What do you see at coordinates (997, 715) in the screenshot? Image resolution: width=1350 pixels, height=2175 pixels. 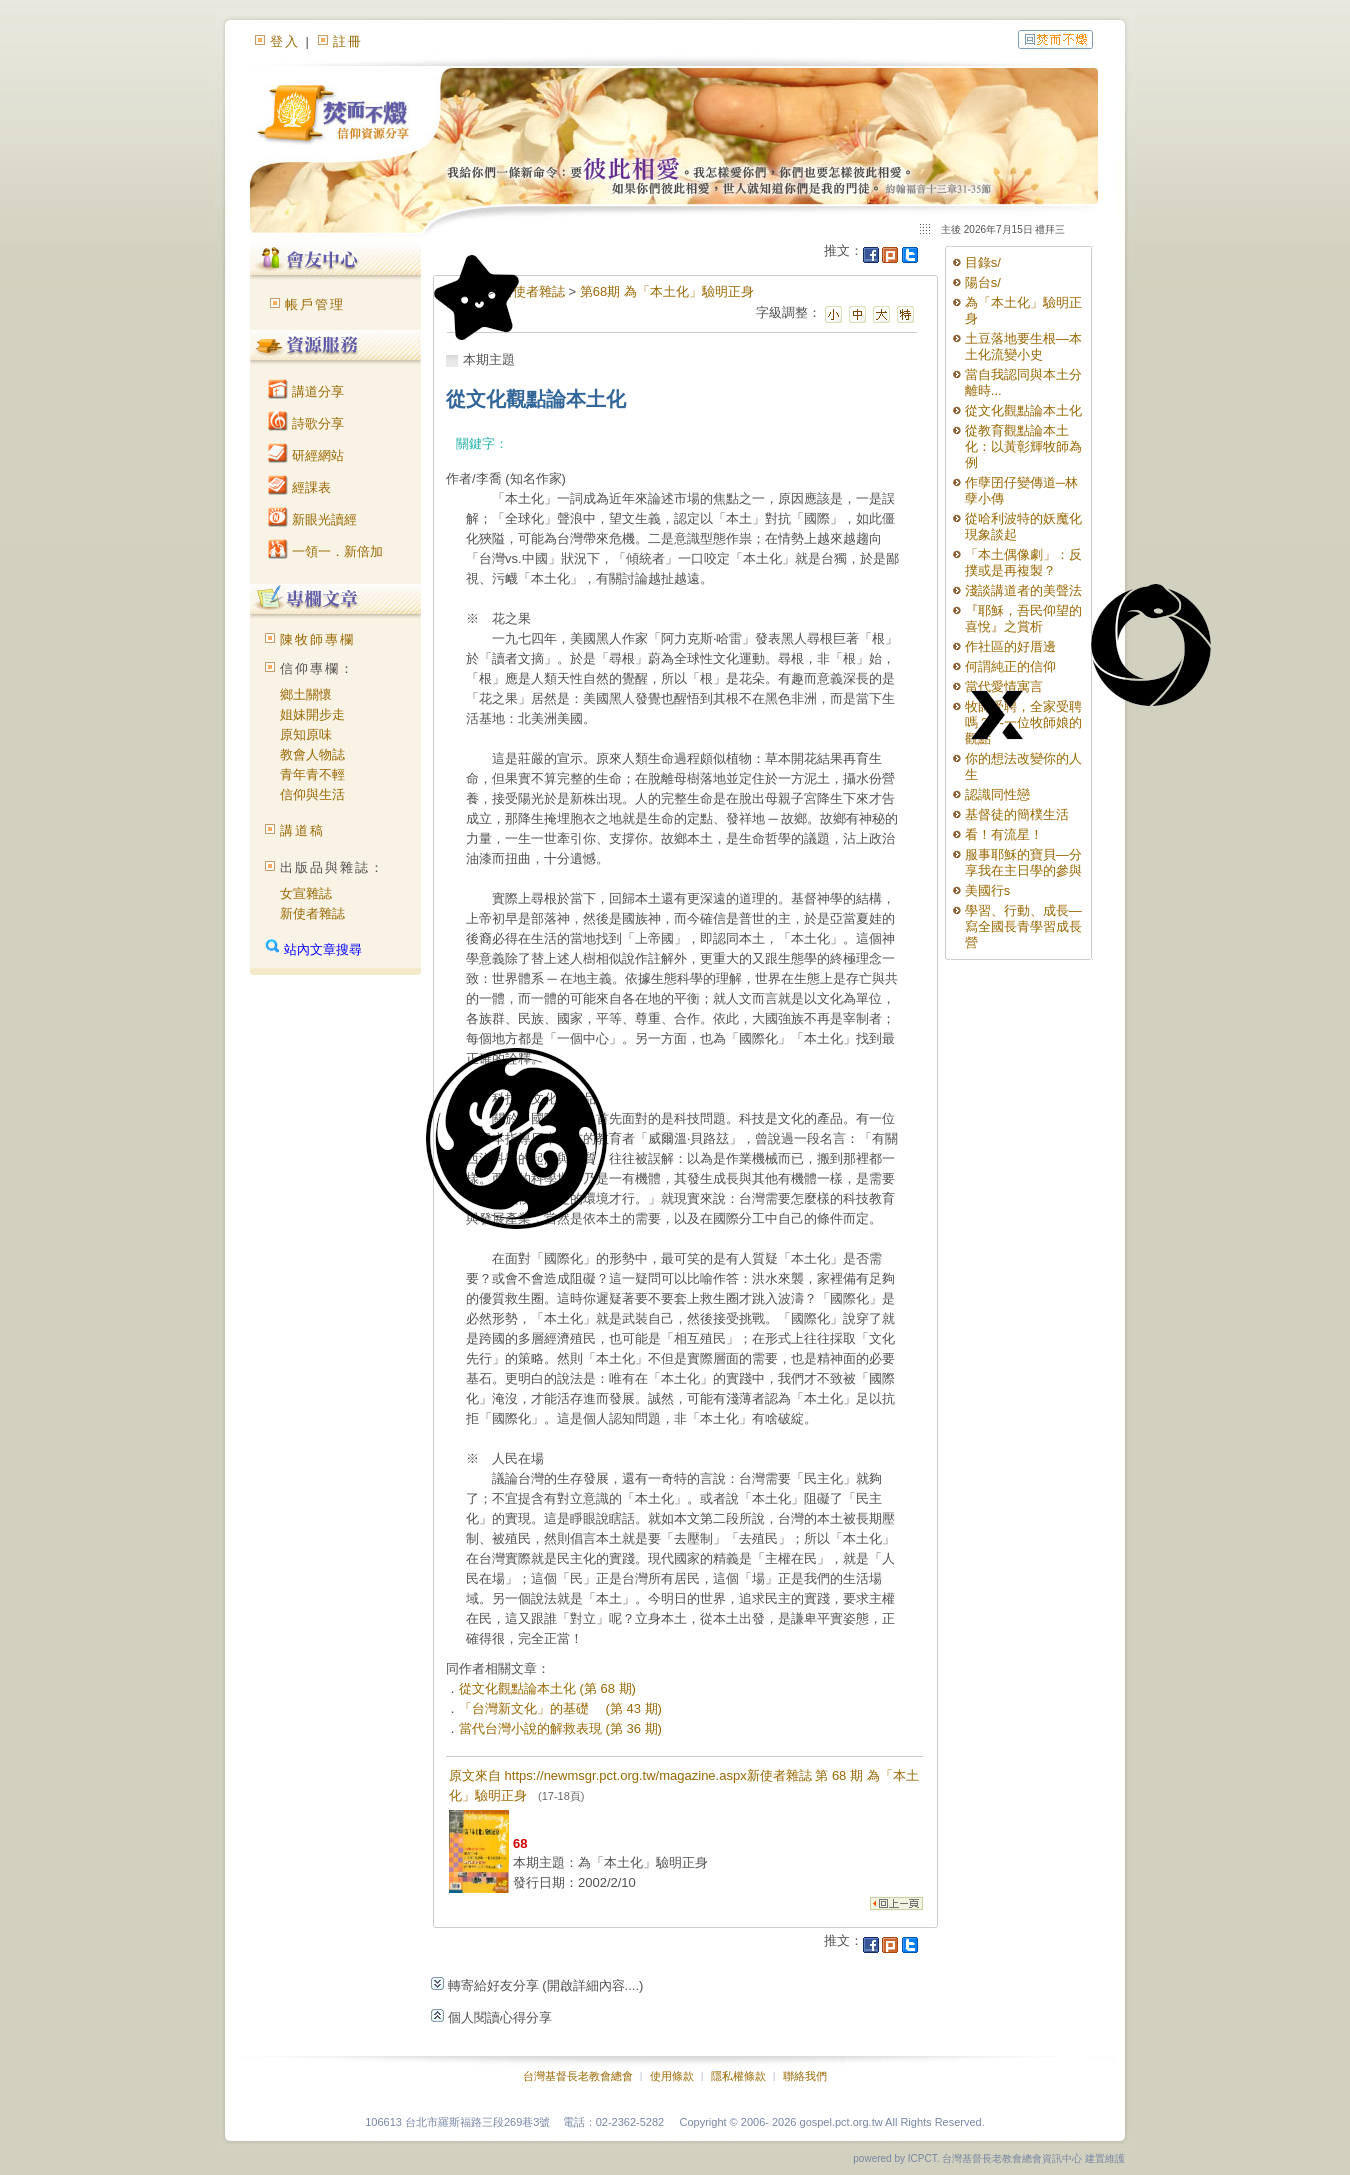 I see `visit experts exchange website` at bounding box center [997, 715].